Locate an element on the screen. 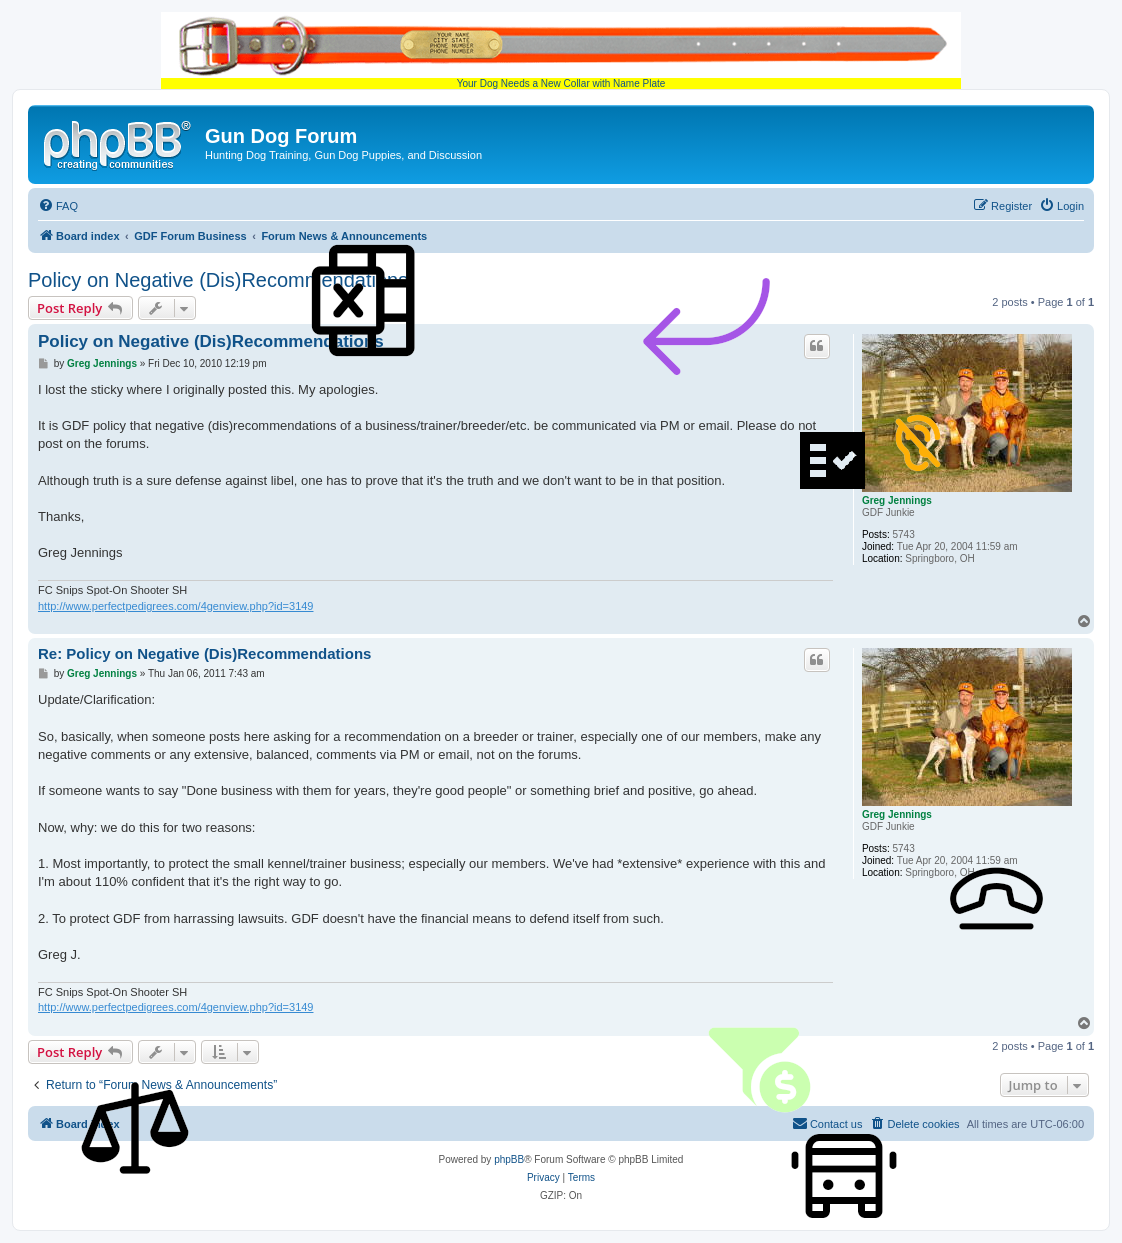  open microsoft excel is located at coordinates (367, 300).